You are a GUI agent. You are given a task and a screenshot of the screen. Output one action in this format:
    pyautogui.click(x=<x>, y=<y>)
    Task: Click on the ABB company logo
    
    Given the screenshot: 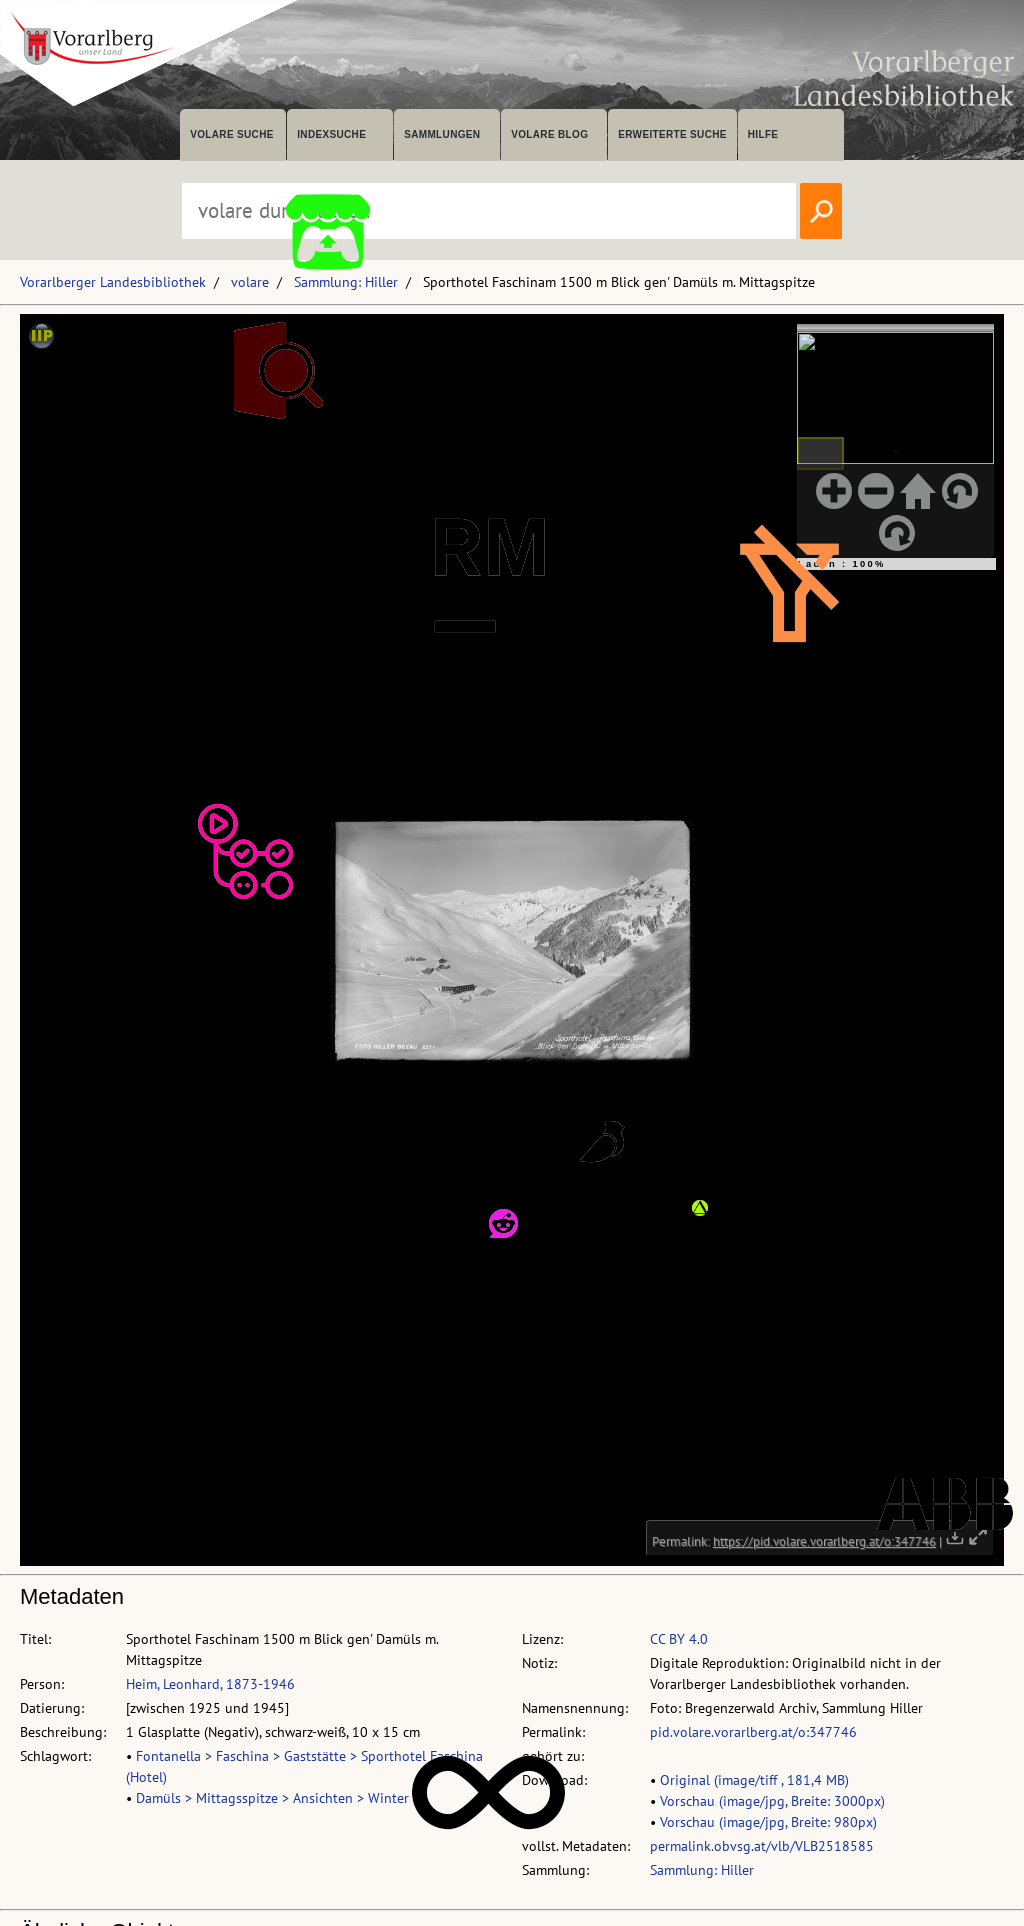 What is the action you would take?
    pyautogui.click(x=945, y=1504)
    